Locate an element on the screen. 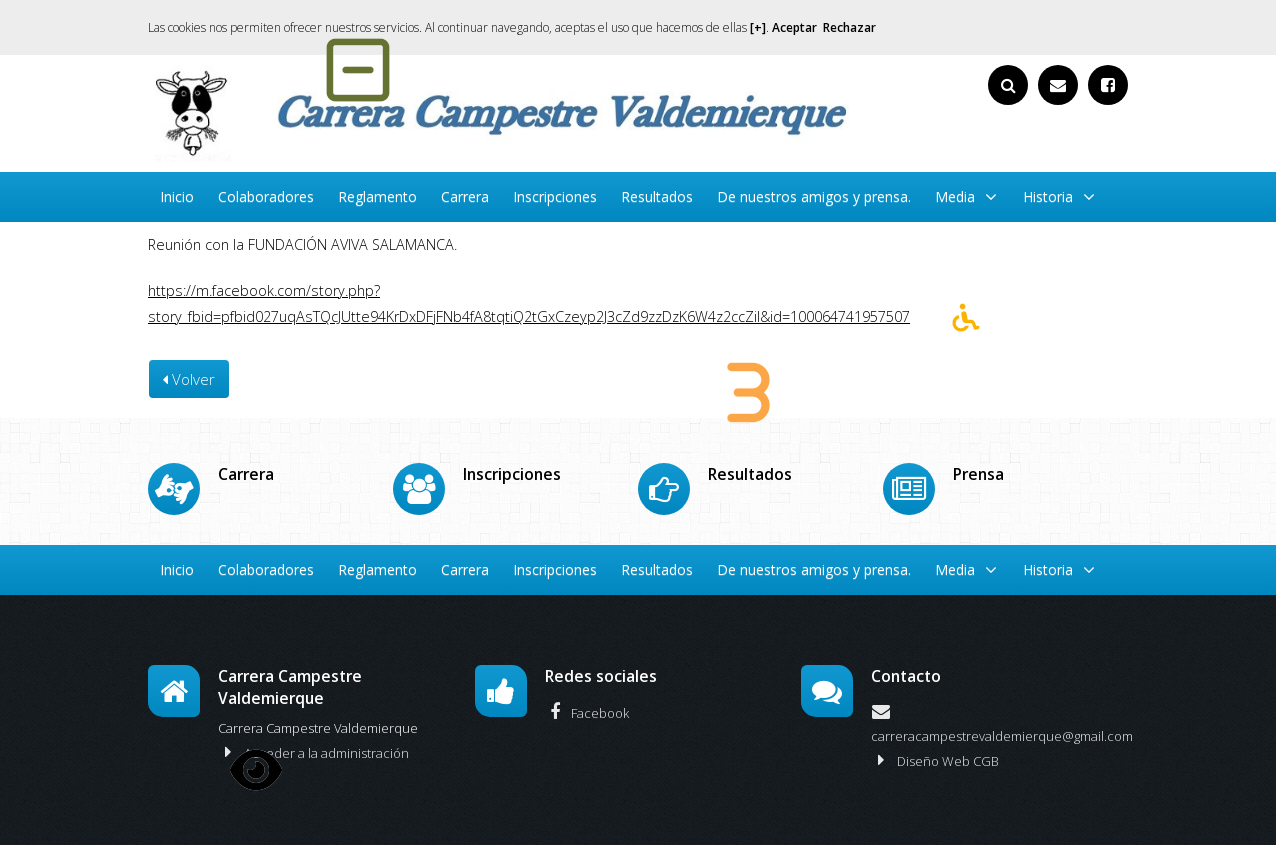  remove item from list or selection is located at coordinates (358, 70).